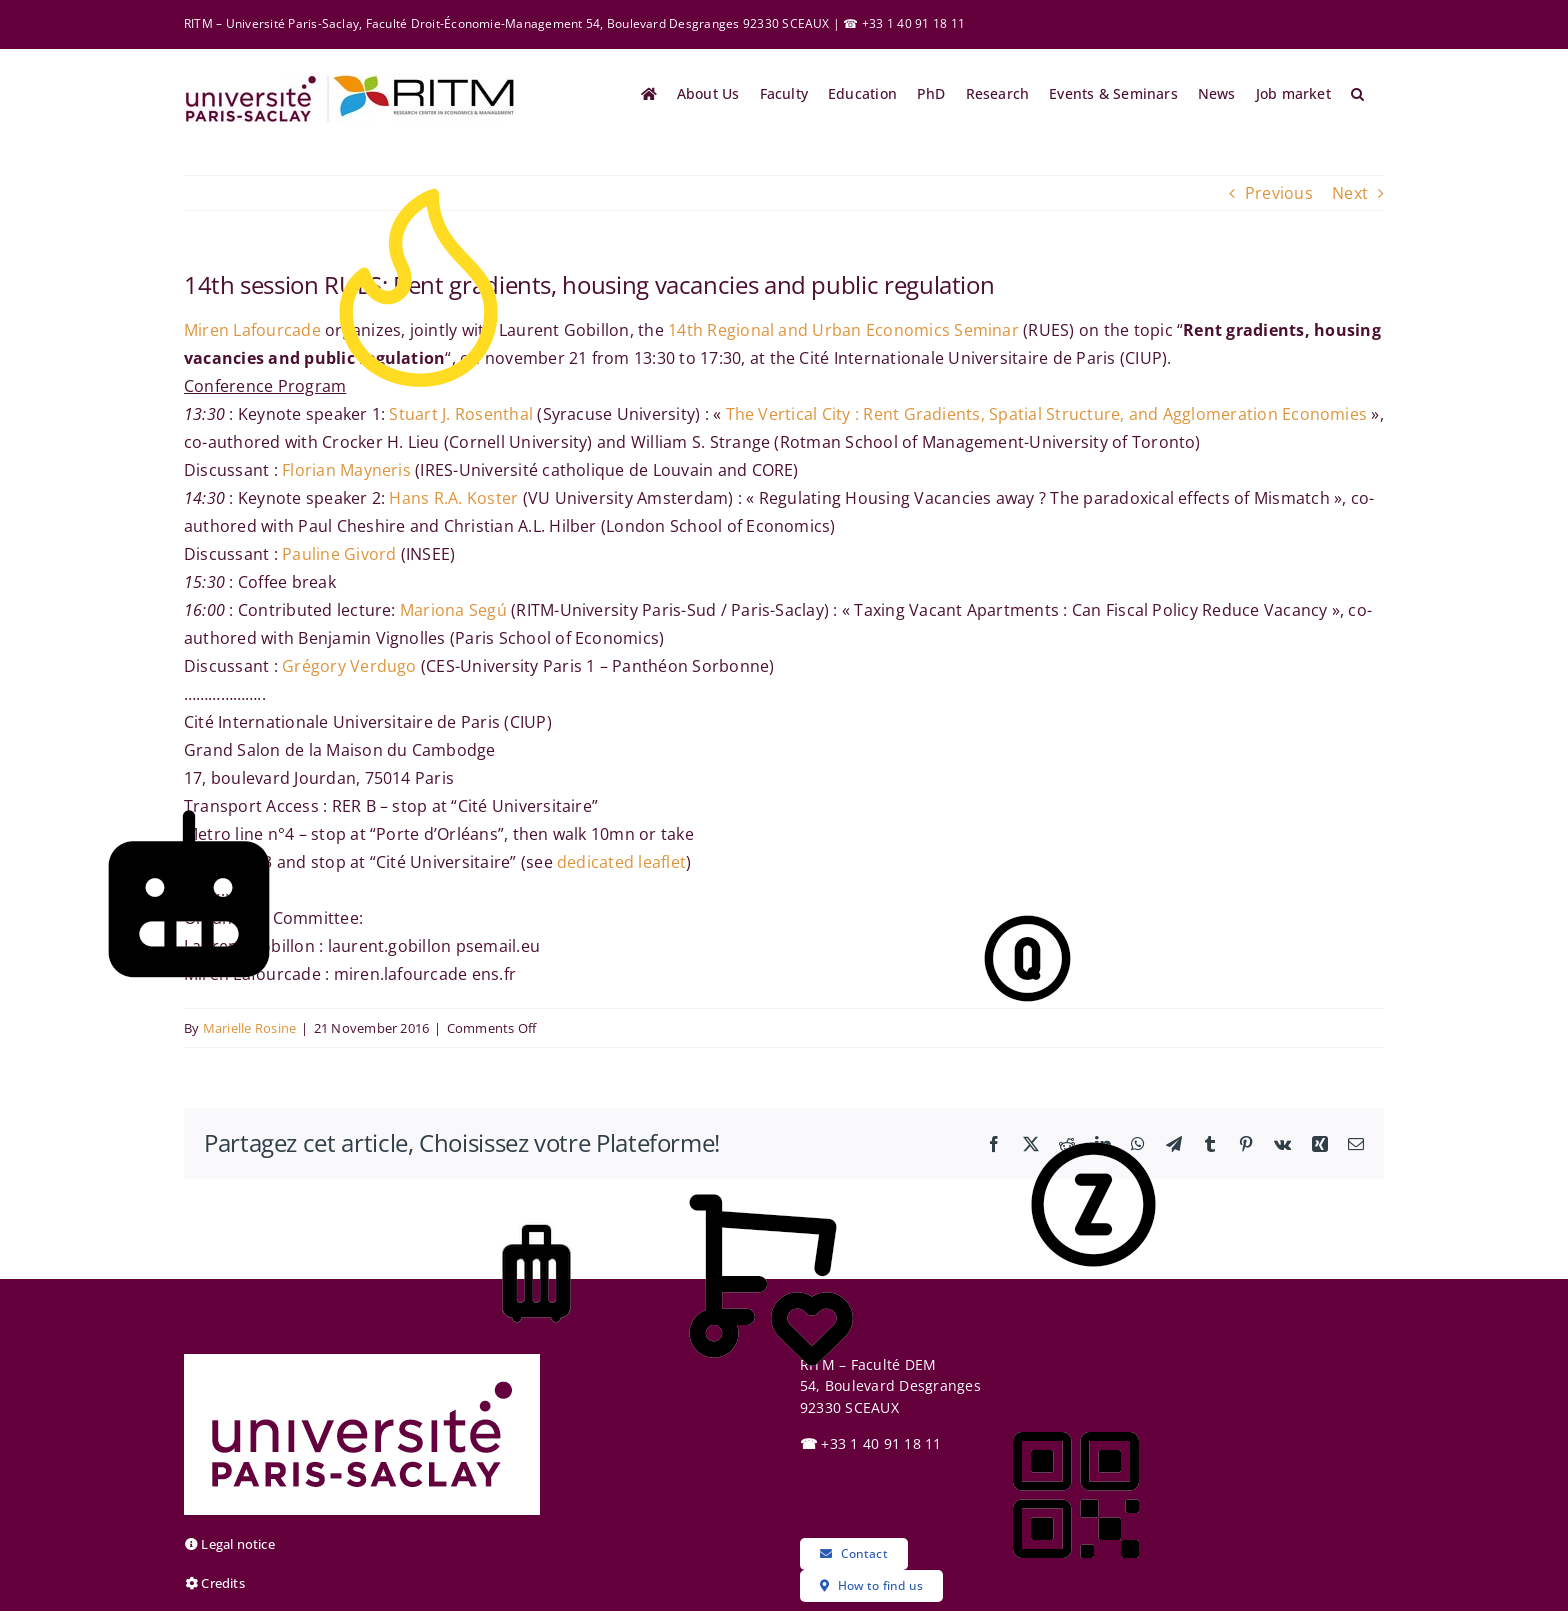 The image size is (1568, 1611). Describe the element at coordinates (1076, 1495) in the screenshot. I see `scan or generate a QR code` at that location.